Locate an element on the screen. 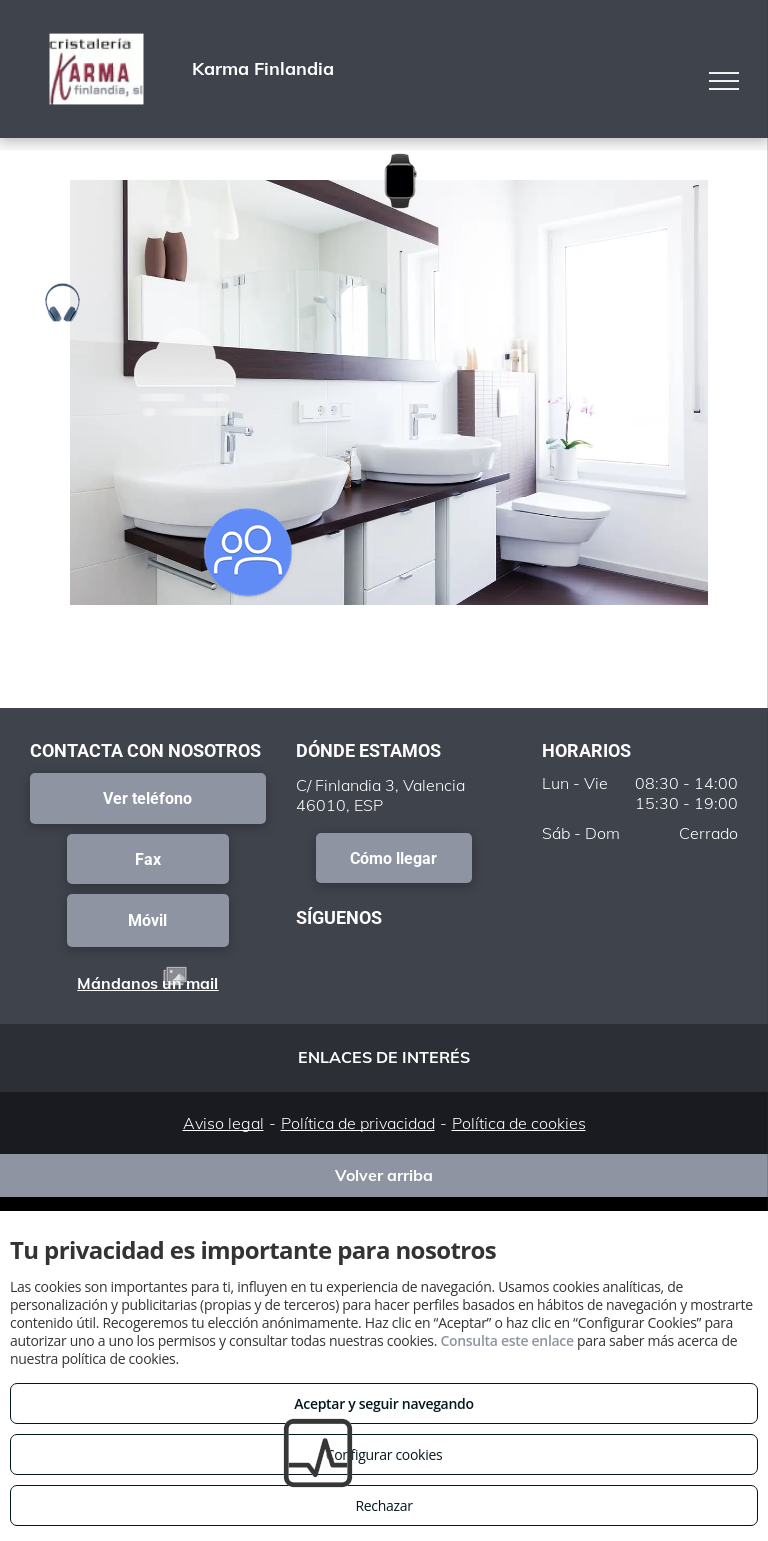 Image resolution: width=768 pixels, height=1541 pixels. apple watch series 6 device icon is located at coordinates (400, 181).